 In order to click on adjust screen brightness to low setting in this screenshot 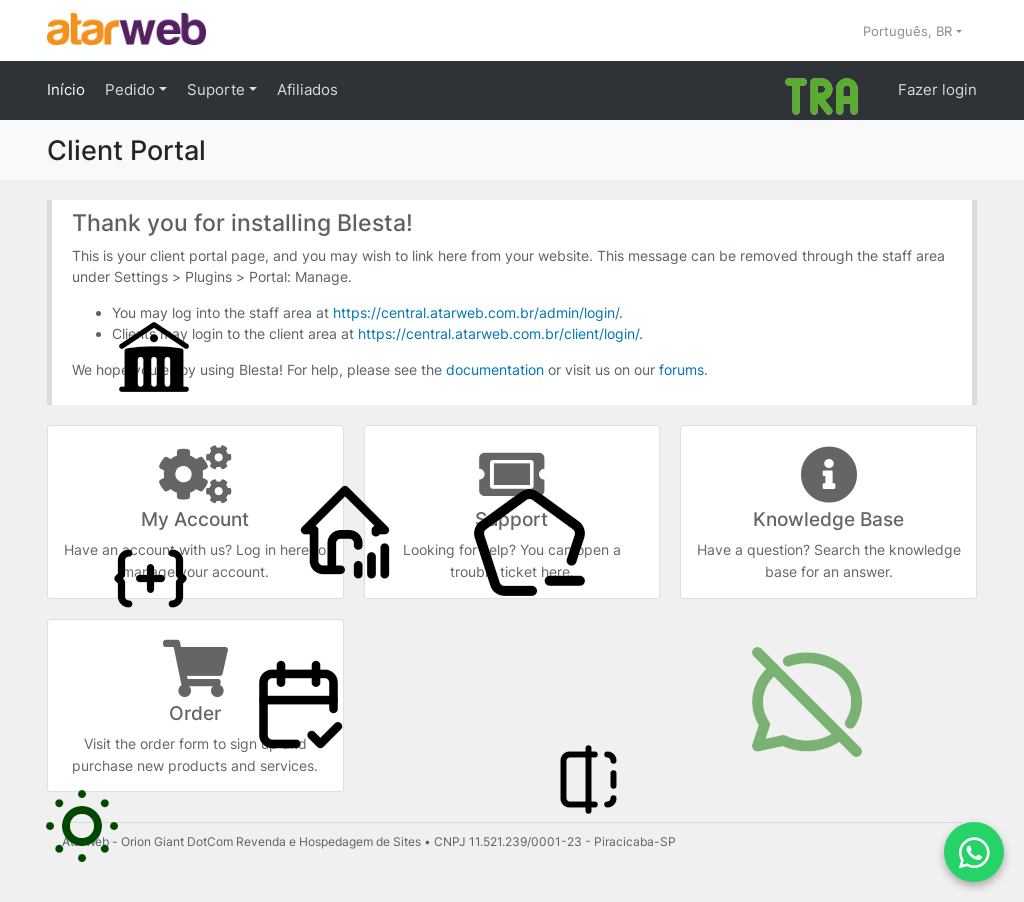, I will do `click(82, 826)`.